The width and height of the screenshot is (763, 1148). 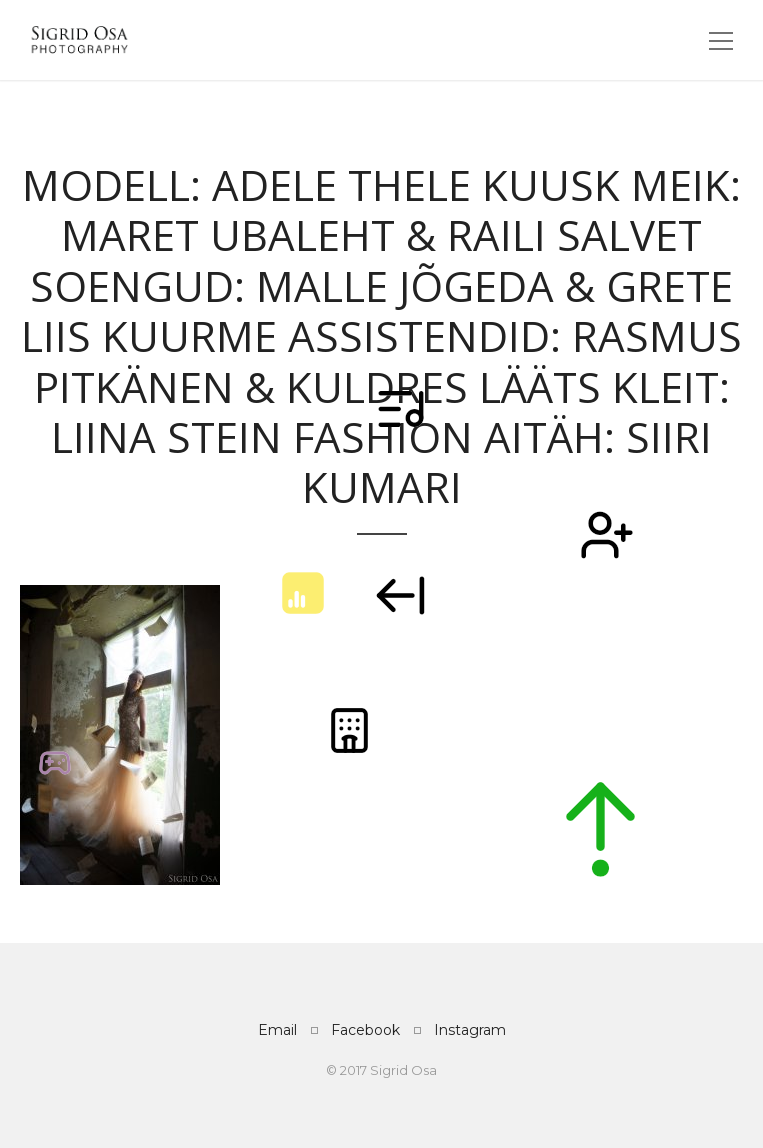 What do you see at coordinates (55, 763) in the screenshot?
I see `access gaming or games section` at bounding box center [55, 763].